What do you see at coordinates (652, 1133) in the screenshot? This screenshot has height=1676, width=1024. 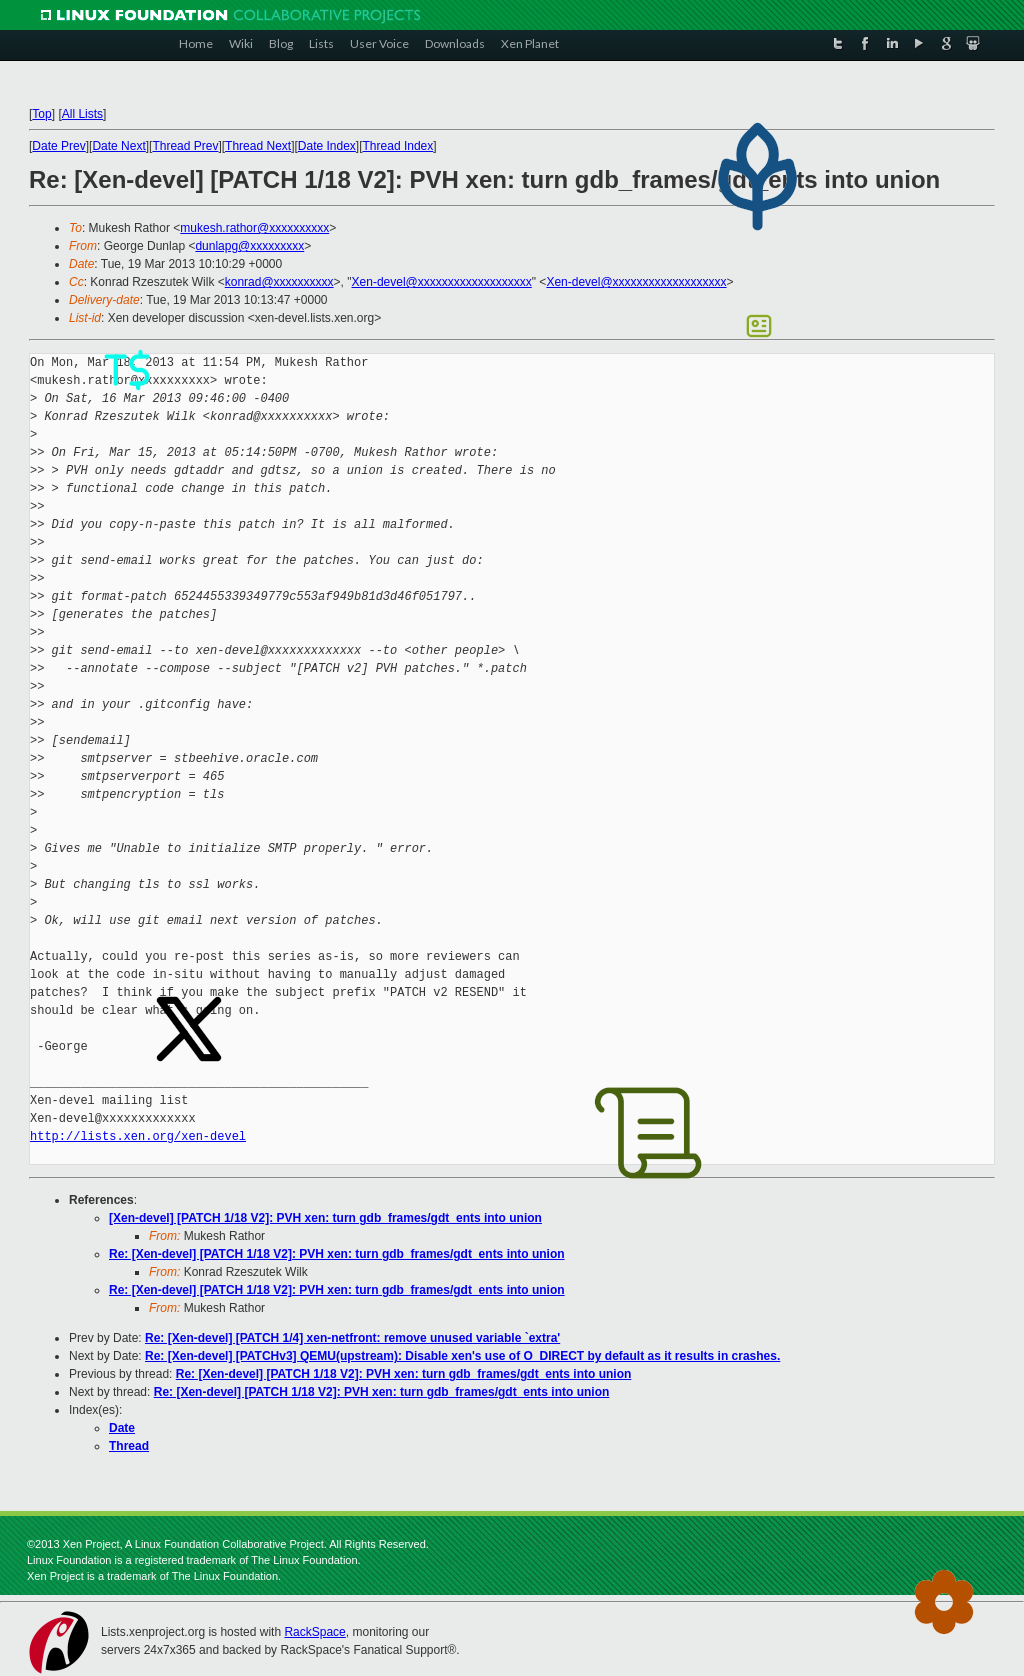 I see `view terms and conditions or legal documents` at bounding box center [652, 1133].